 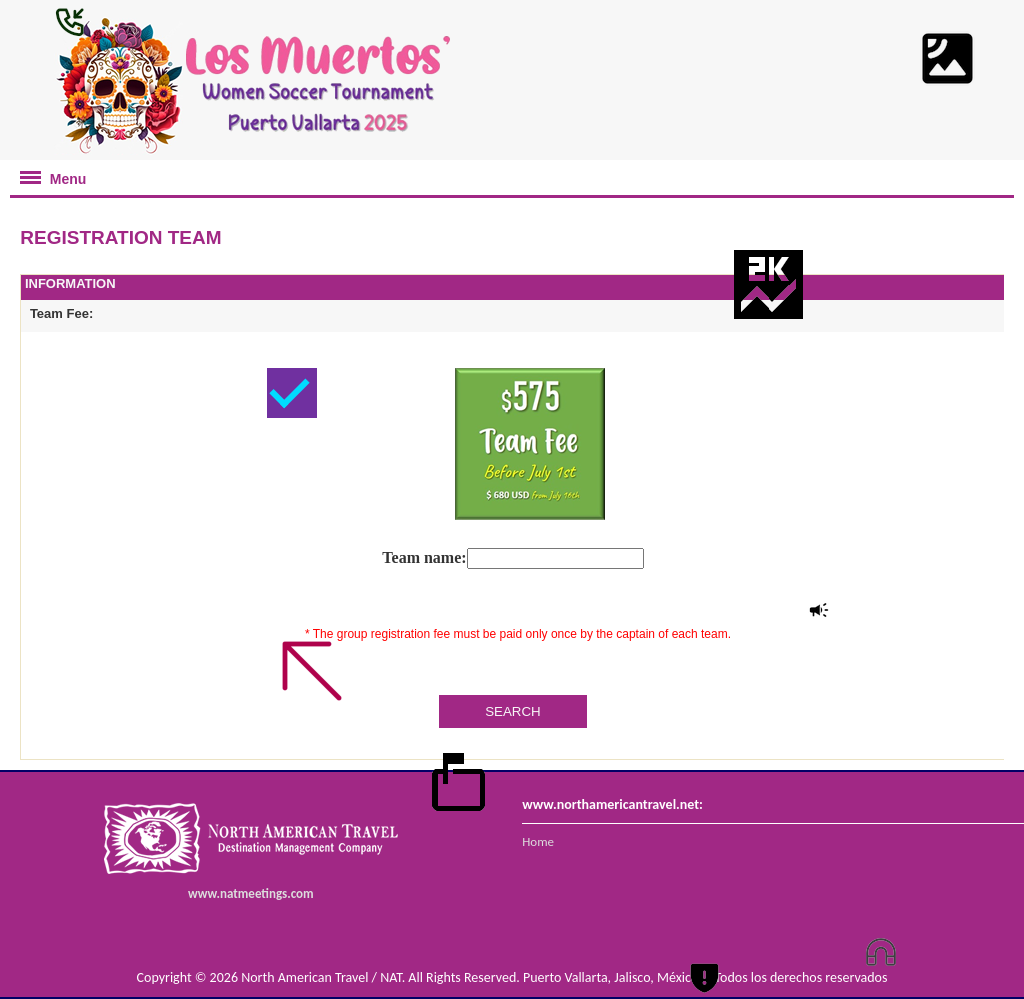 What do you see at coordinates (947, 58) in the screenshot?
I see `switch to satellite map view` at bounding box center [947, 58].